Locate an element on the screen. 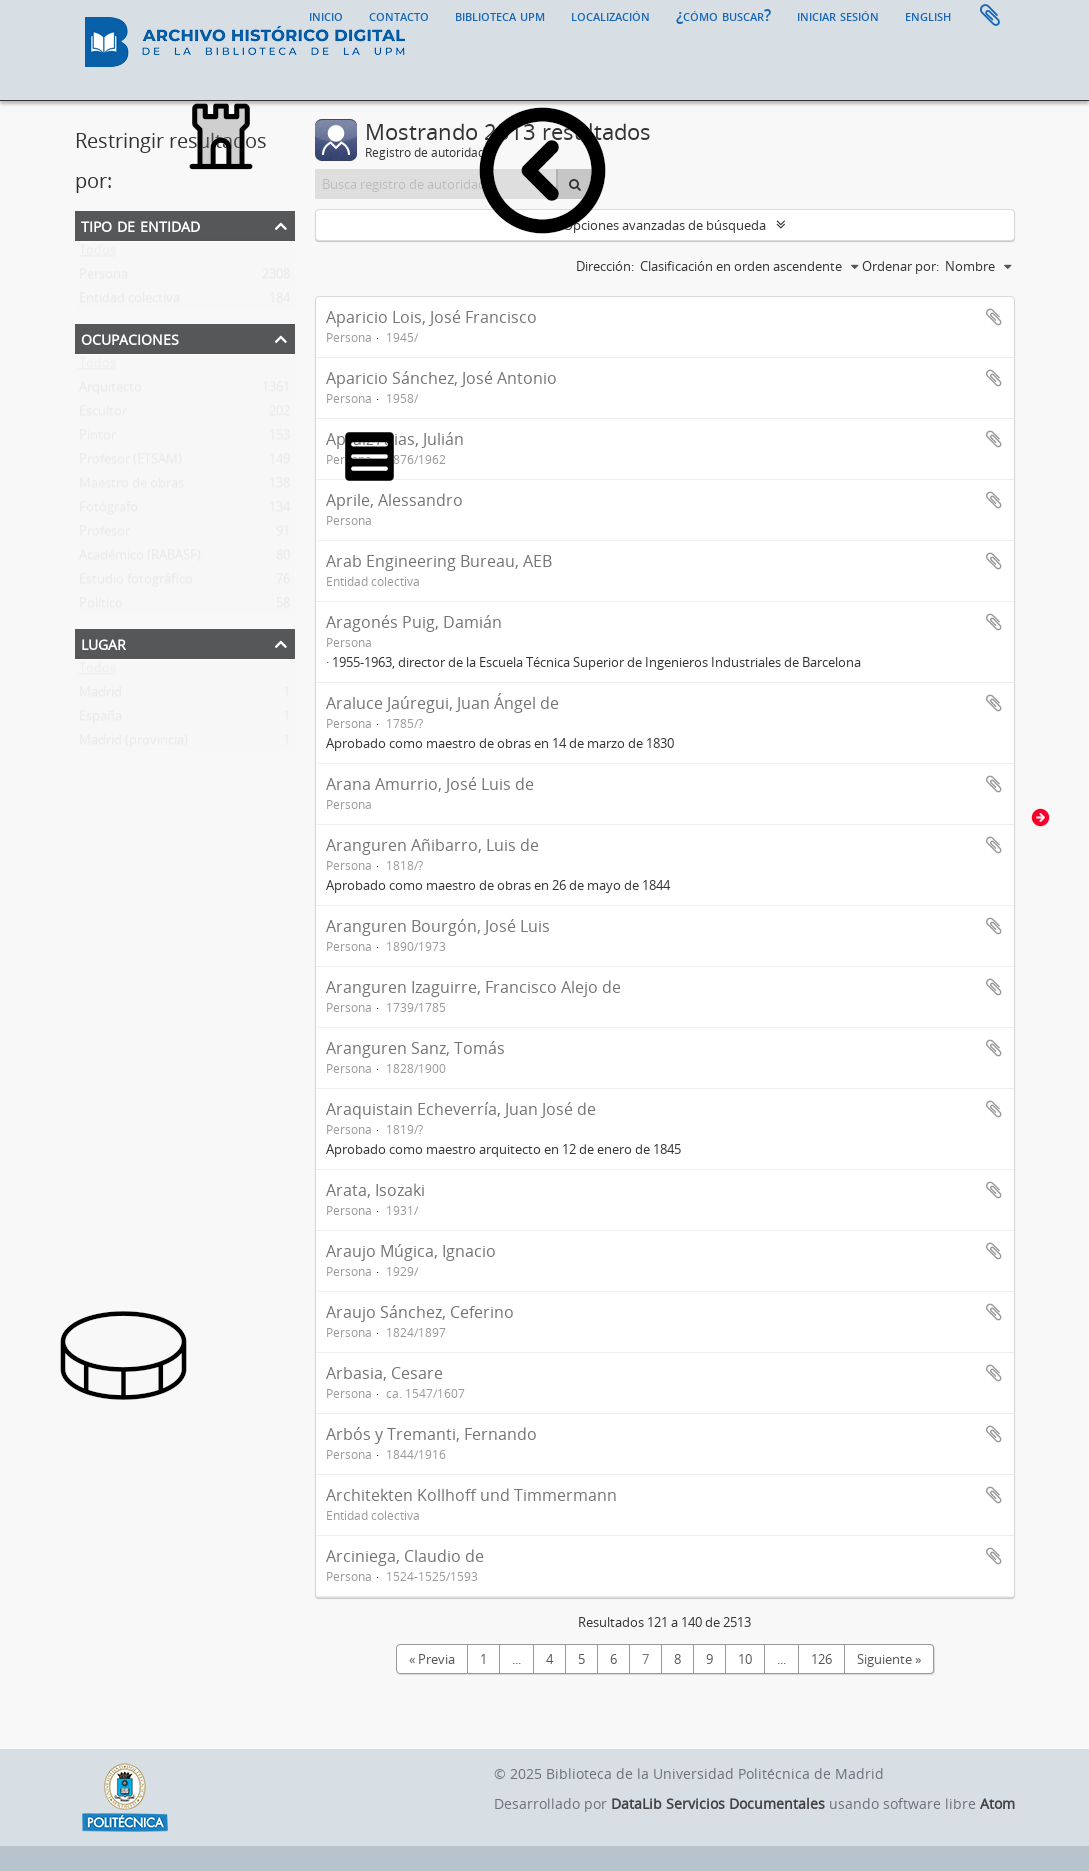 This screenshot has height=1871, width=1089. view your coin balance or currency is located at coordinates (123, 1355).